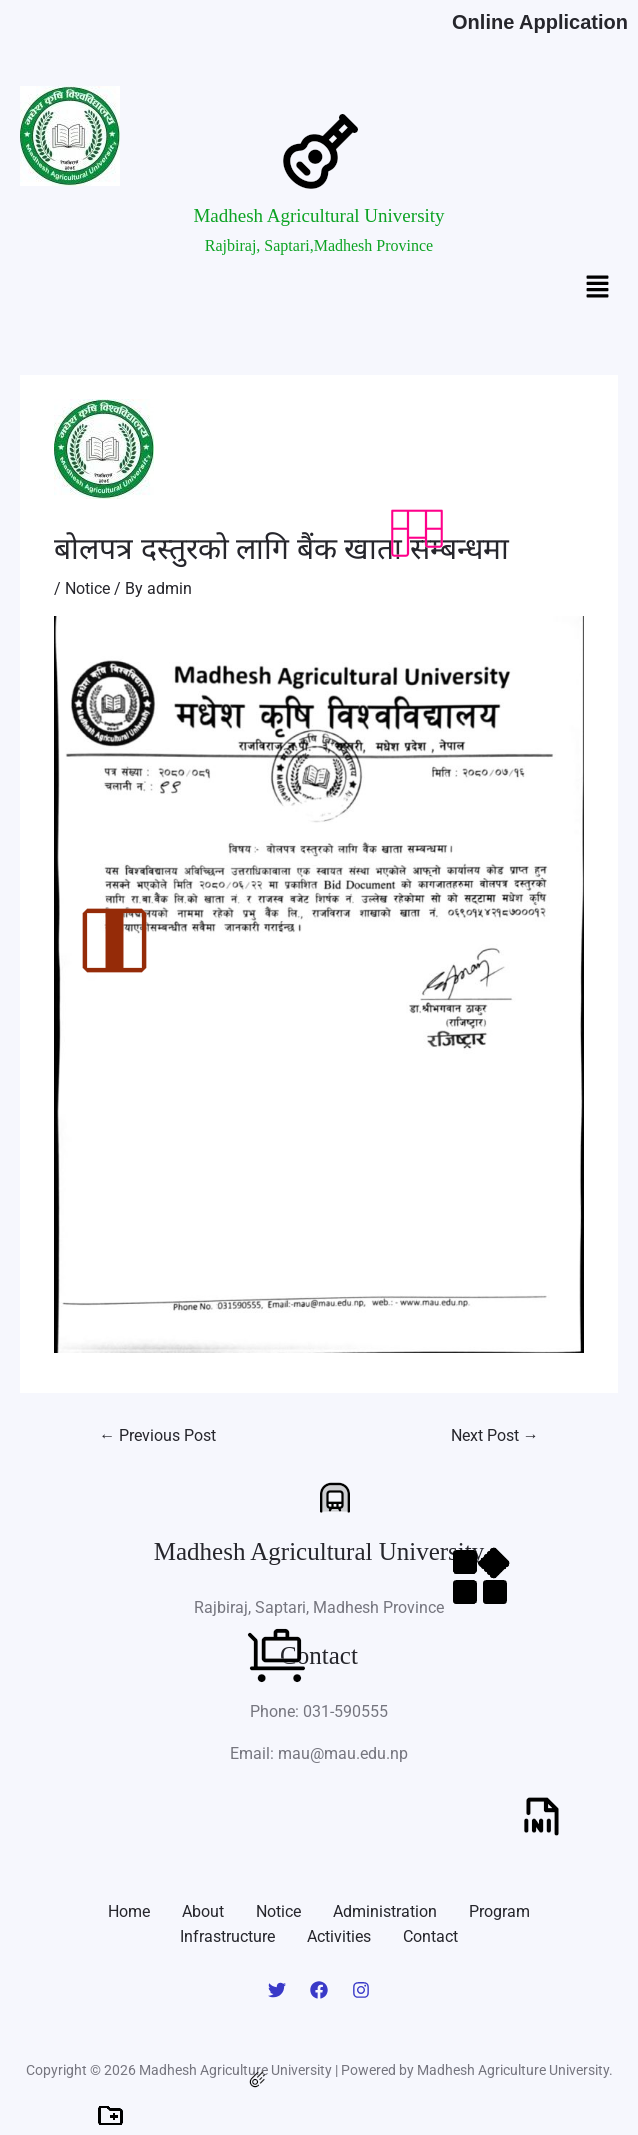 Image resolution: width=638 pixels, height=2135 pixels. Describe the element at coordinates (480, 1577) in the screenshot. I see `access widgets or mini-apps` at that location.